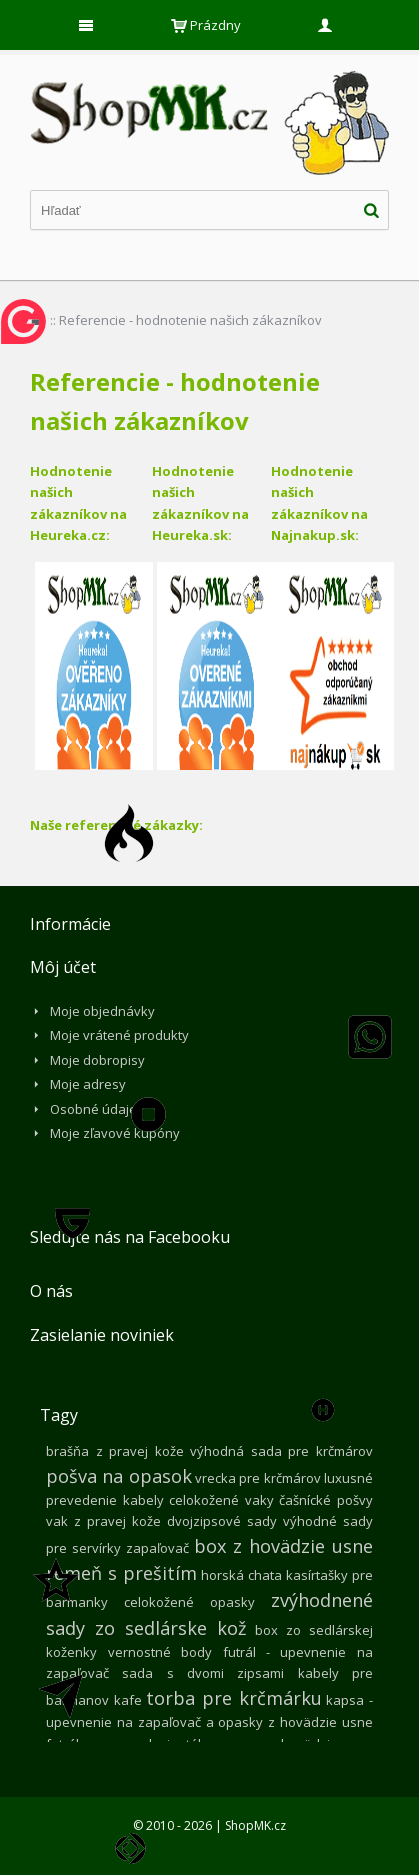 Image resolution: width=419 pixels, height=1875 pixels. I want to click on codeigniter framework logo, so click(129, 833).